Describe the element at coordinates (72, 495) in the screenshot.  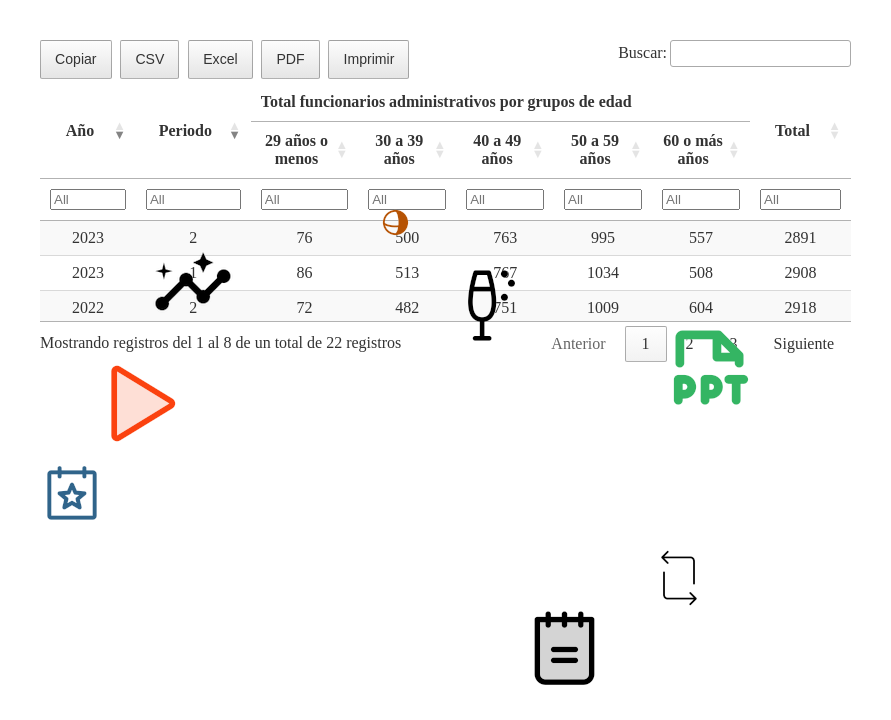
I see `view favorite or starred events` at that location.